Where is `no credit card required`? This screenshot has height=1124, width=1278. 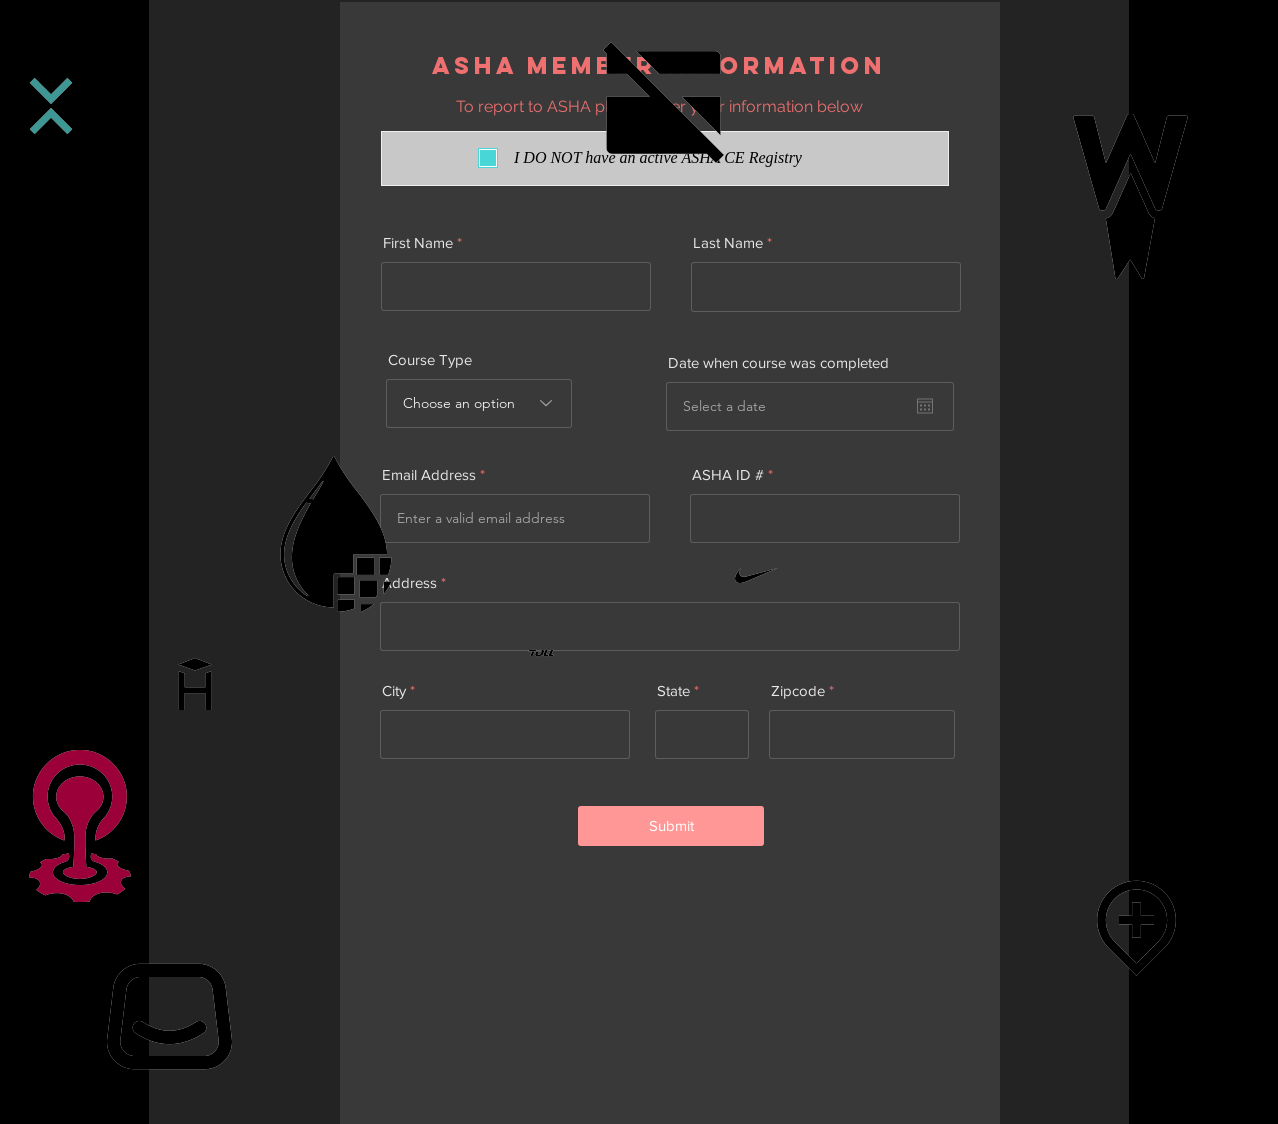
no credit card required is located at coordinates (663, 102).